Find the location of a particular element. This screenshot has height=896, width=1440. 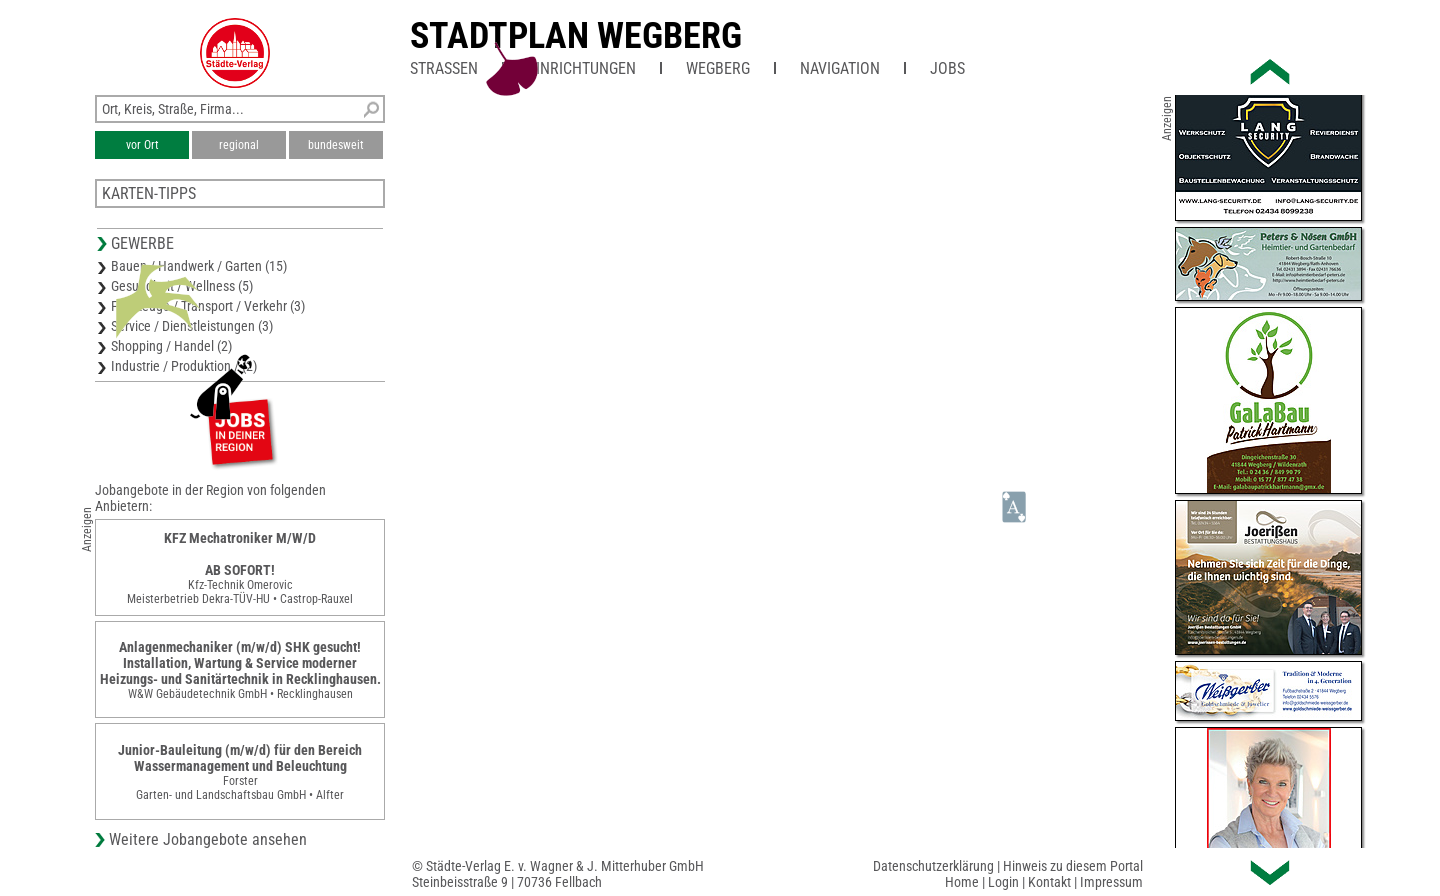

select evil or dark faction in game is located at coordinates (158, 302).